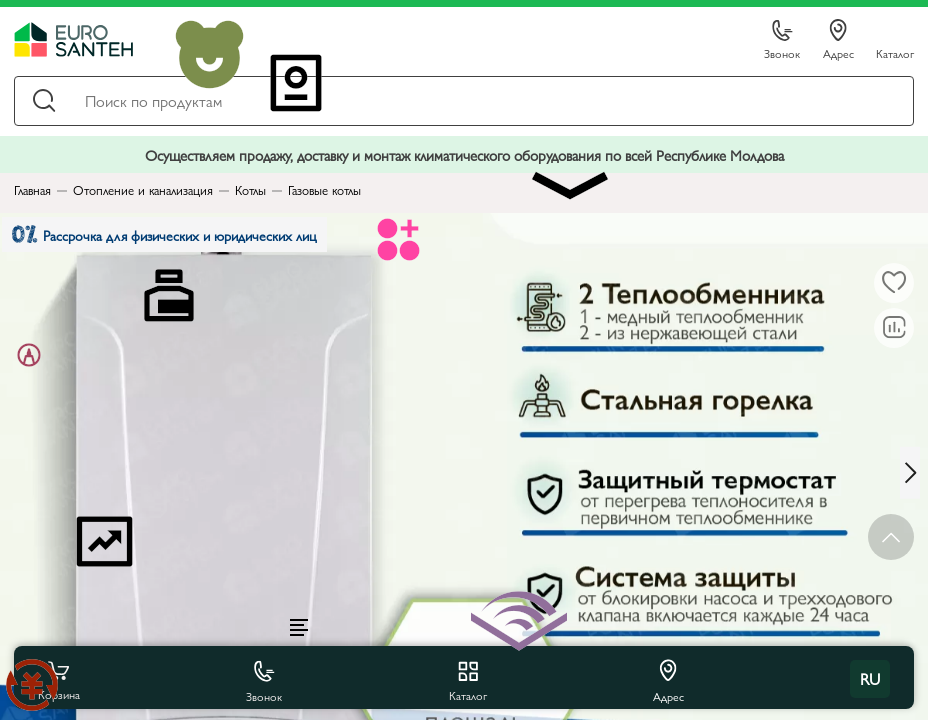 The image size is (928, 720). I want to click on open the Audible app, so click(519, 621).